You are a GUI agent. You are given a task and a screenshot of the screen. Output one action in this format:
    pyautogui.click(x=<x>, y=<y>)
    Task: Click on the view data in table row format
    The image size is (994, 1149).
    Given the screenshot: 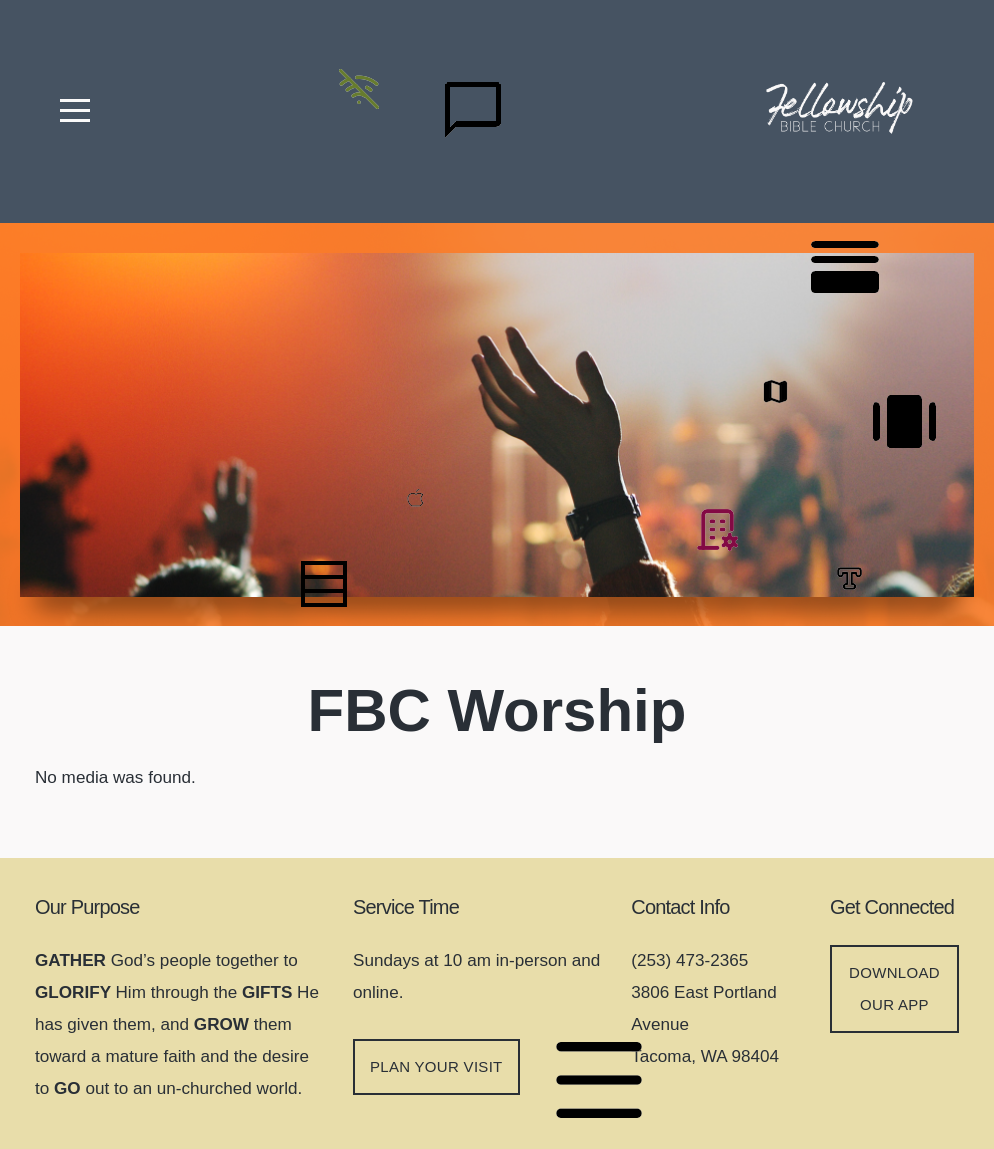 What is the action you would take?
    pyautogui.click(x=324, y=584)
    